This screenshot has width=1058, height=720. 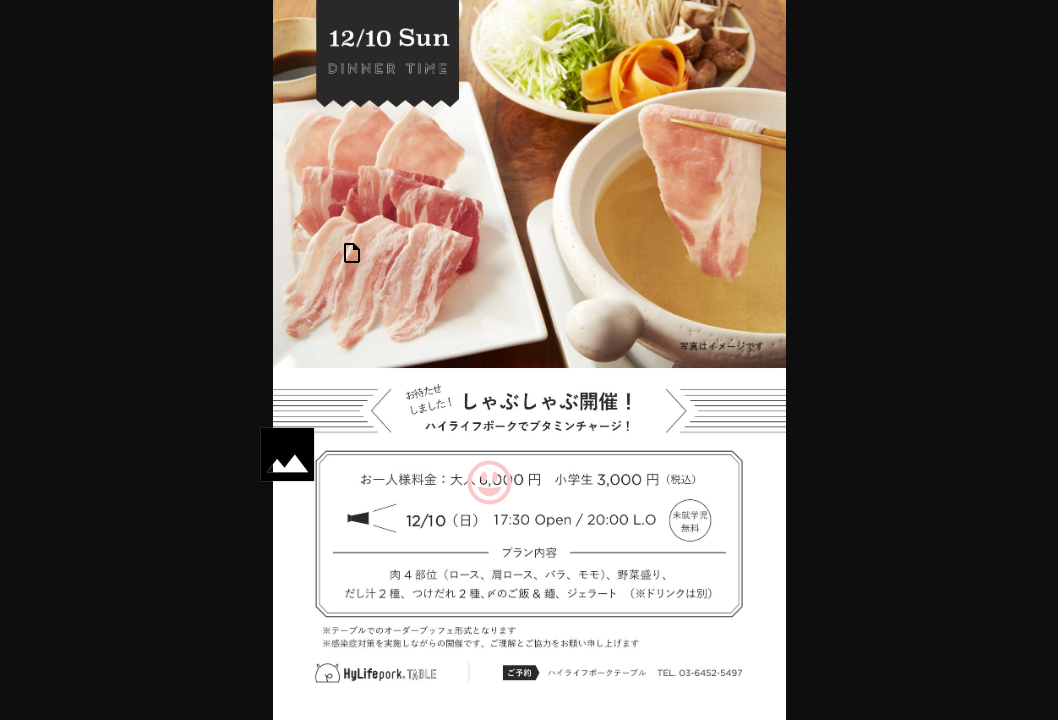 What do you see at coordinates (352, 253) in the screenshot?
I see `insert or attach a file` at bounding box center [352, 253].